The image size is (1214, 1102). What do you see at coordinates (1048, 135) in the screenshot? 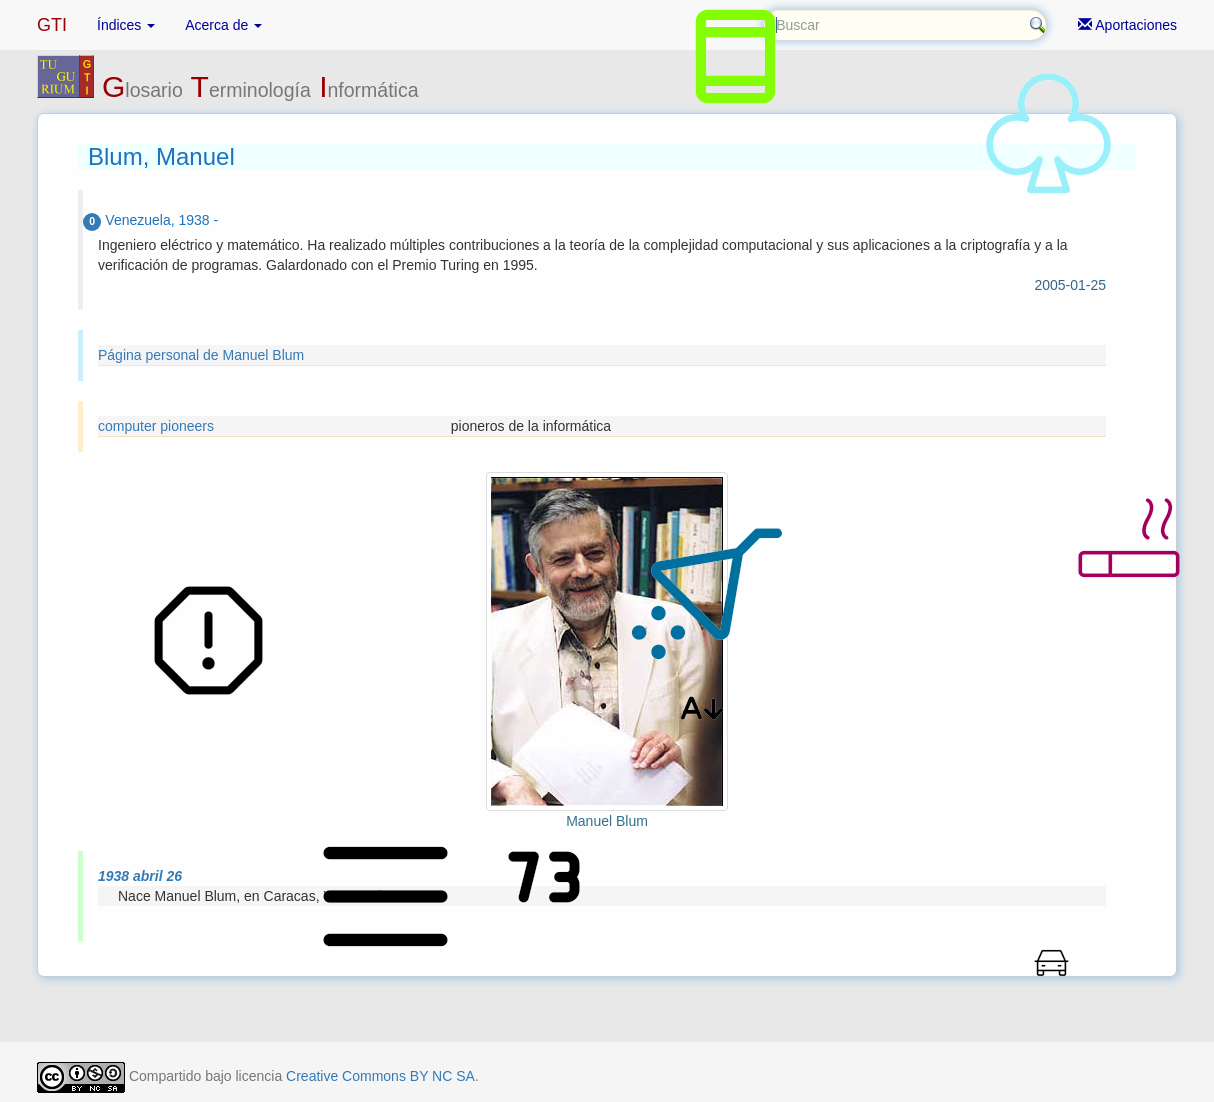
I see `indicates clubs suit in a card game` at bounding box center [1048, 135].